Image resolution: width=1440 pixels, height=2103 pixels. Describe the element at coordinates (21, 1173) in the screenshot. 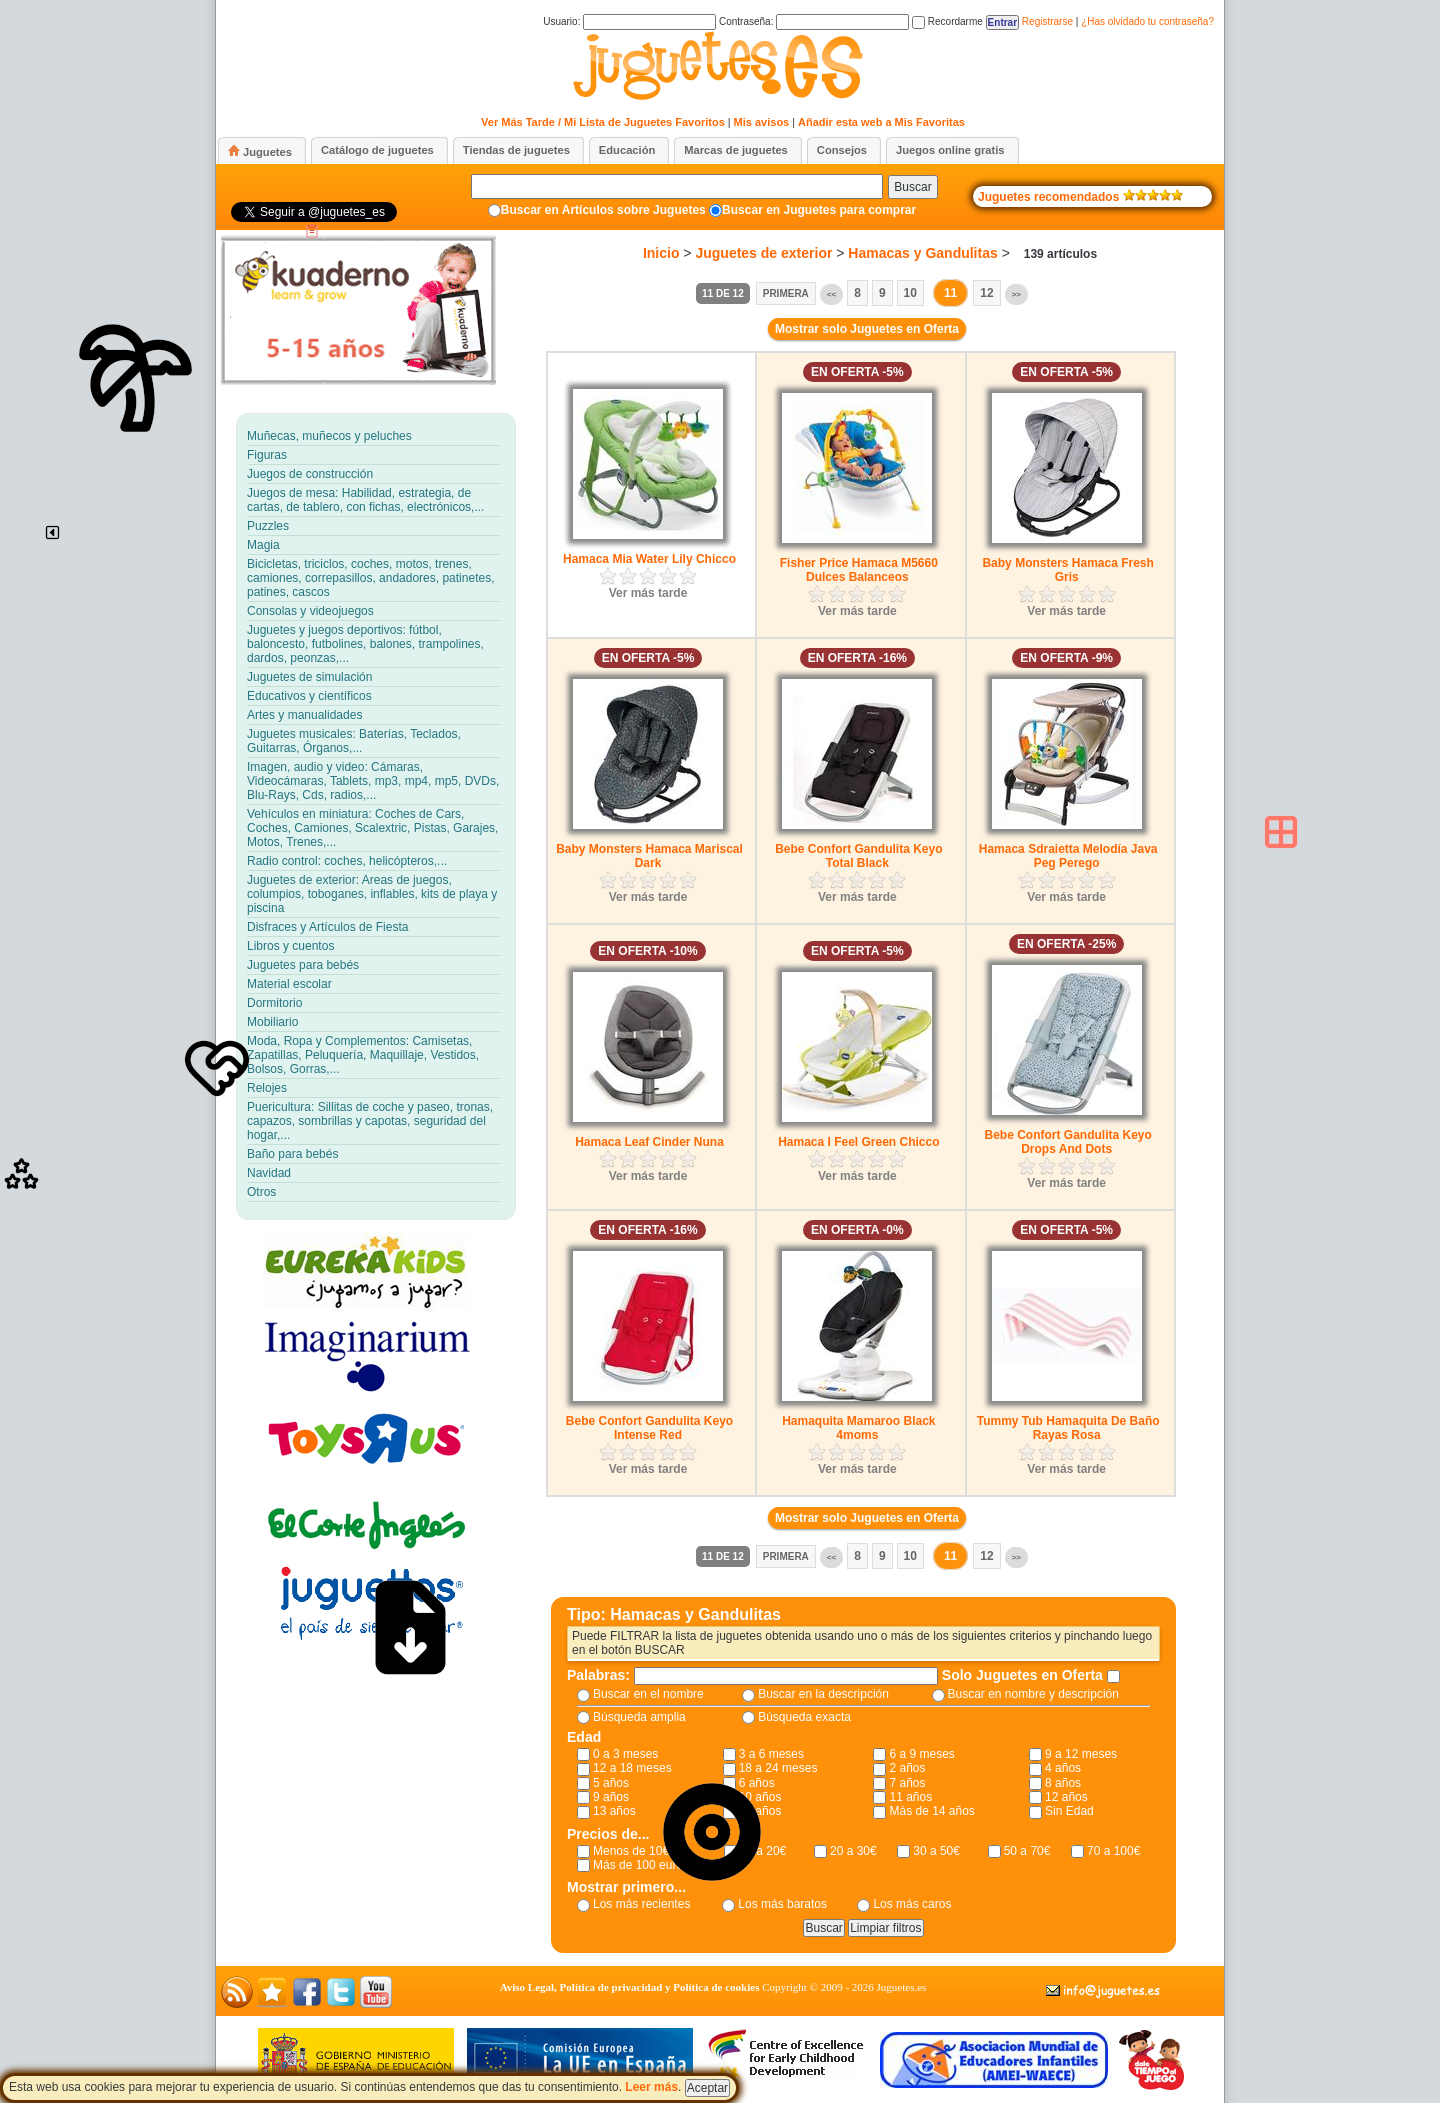

I see `view ratings or reviews` at that location.